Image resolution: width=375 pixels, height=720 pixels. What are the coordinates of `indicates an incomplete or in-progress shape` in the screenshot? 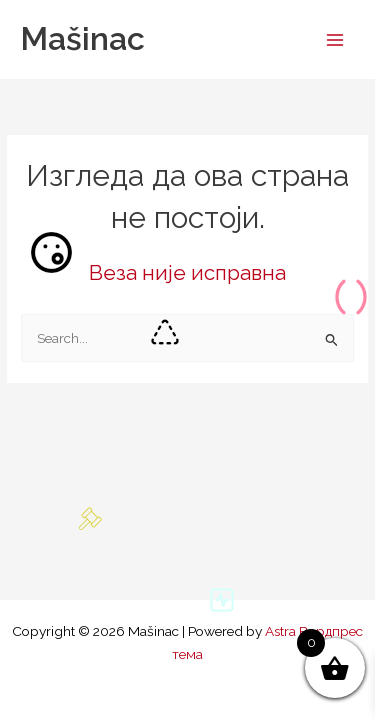 It's located at (165, 332).